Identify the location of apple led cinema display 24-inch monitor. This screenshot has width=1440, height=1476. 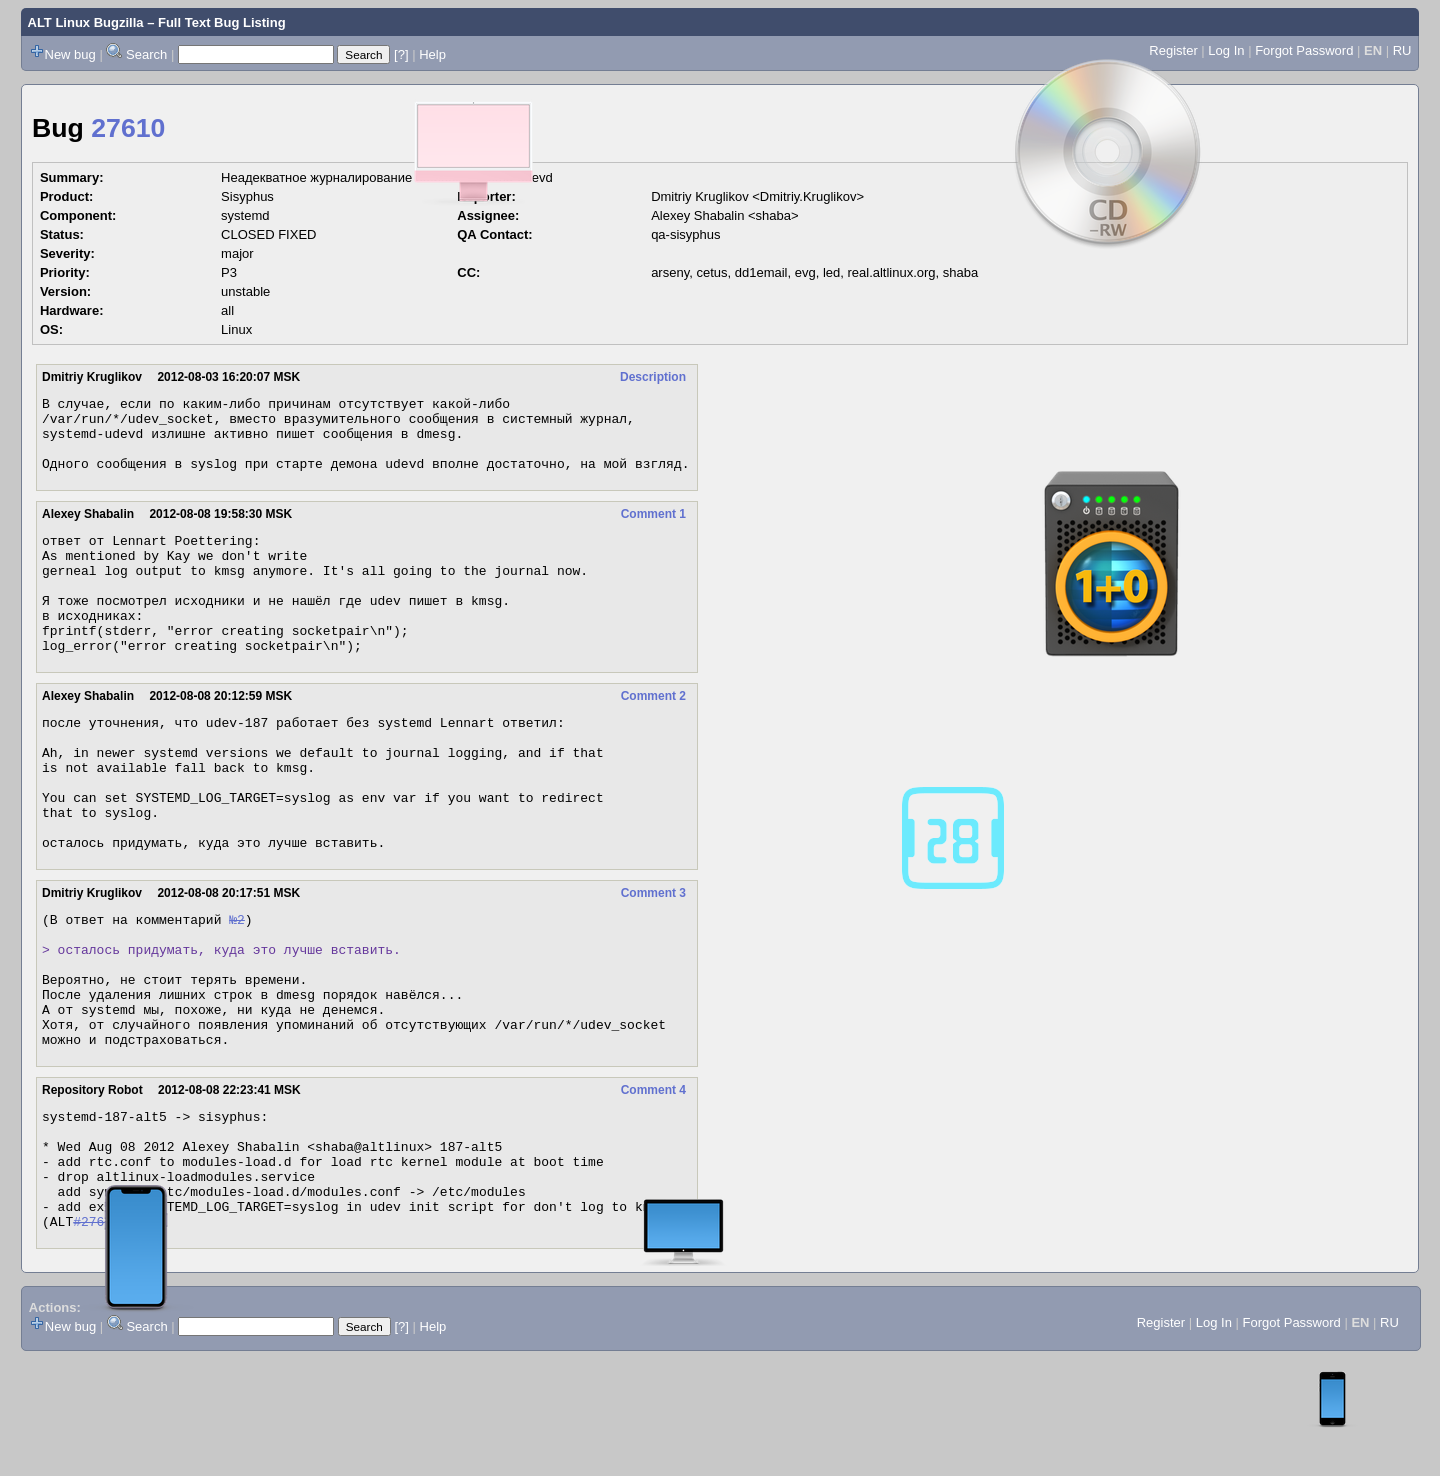
(683, 1217).